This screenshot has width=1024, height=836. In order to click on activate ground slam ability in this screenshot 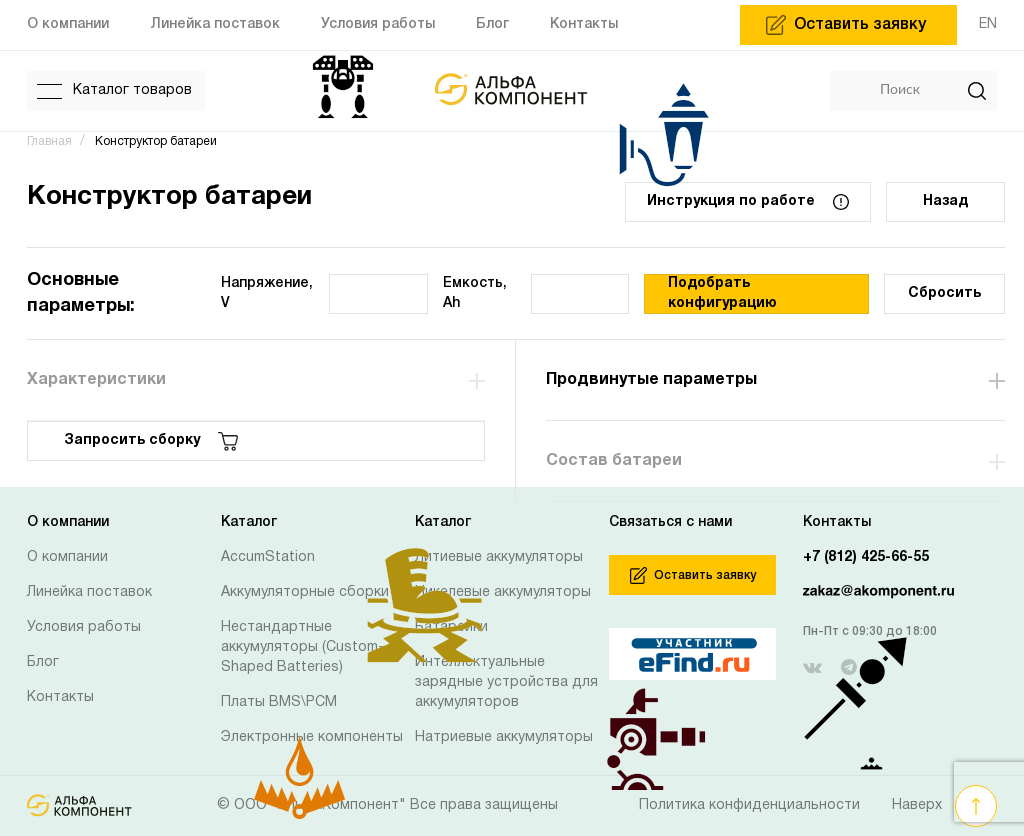, I will do `click(424, 604)`.